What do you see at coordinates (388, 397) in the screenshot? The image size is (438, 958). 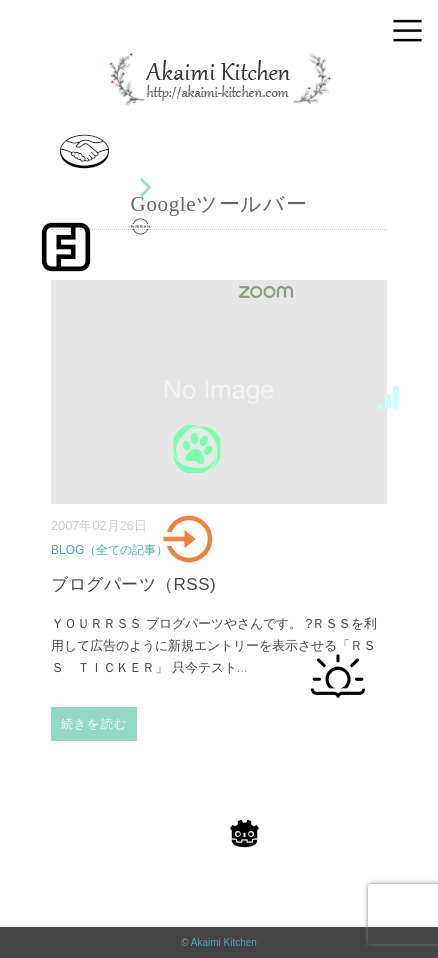 I see `open Google Analytics dashboard` at bounding box center [388, 397].